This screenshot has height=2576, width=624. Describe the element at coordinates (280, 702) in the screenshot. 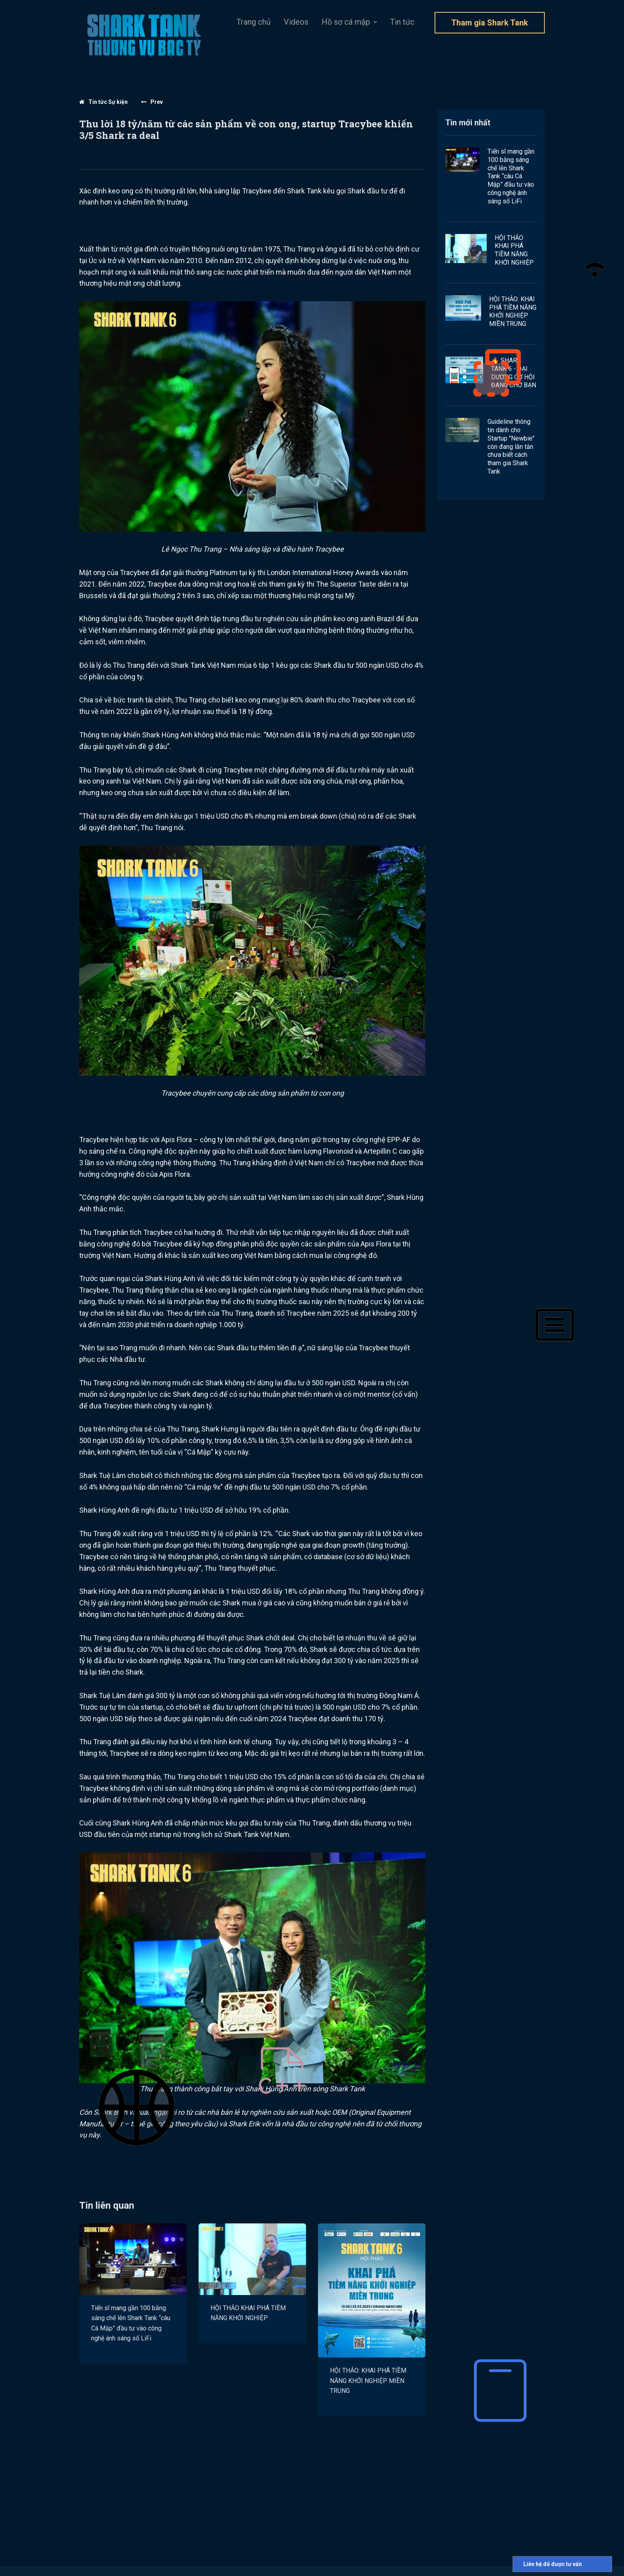

I see `play media or video content` at that location.